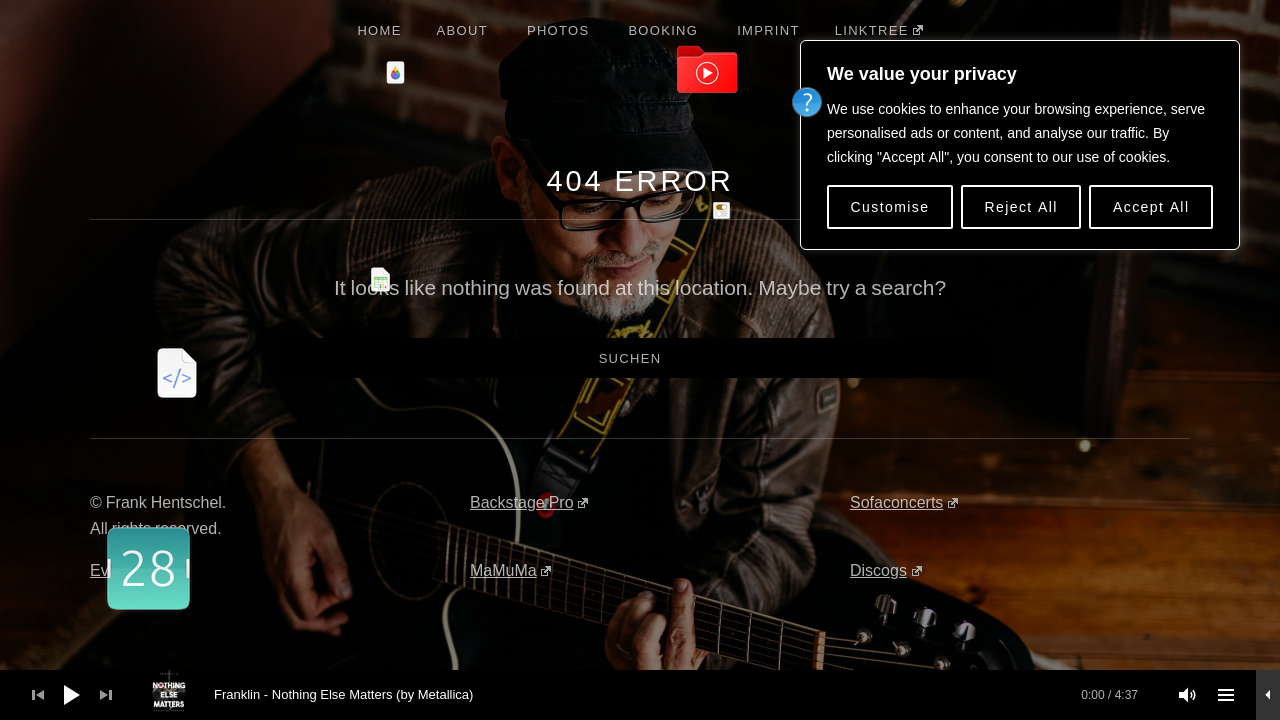 Image resolution: width=1280 pixels, height=720 pixels. What do you see at coordinates (148, 568) in the screenshot?
I see `open the calendar app` at bounding box center [148, 568].